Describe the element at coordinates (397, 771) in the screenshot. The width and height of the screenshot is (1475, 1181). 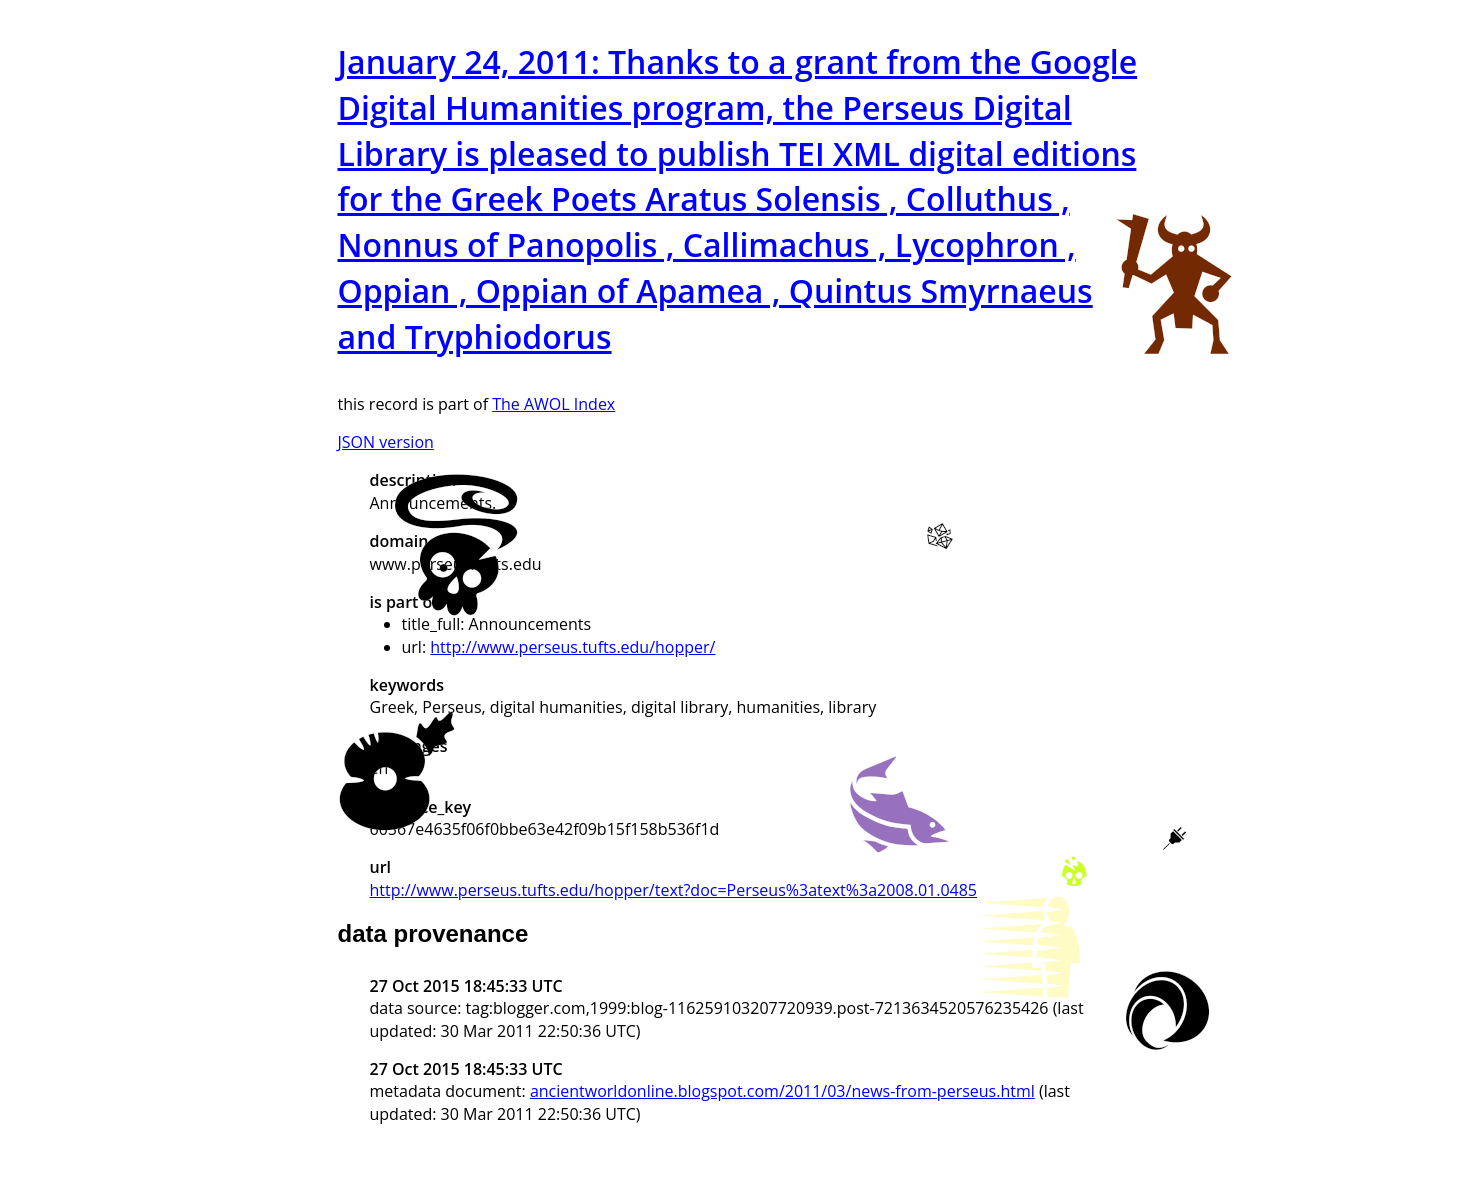
I see `poppy flower icon for remembrance or memorial features` at that location.